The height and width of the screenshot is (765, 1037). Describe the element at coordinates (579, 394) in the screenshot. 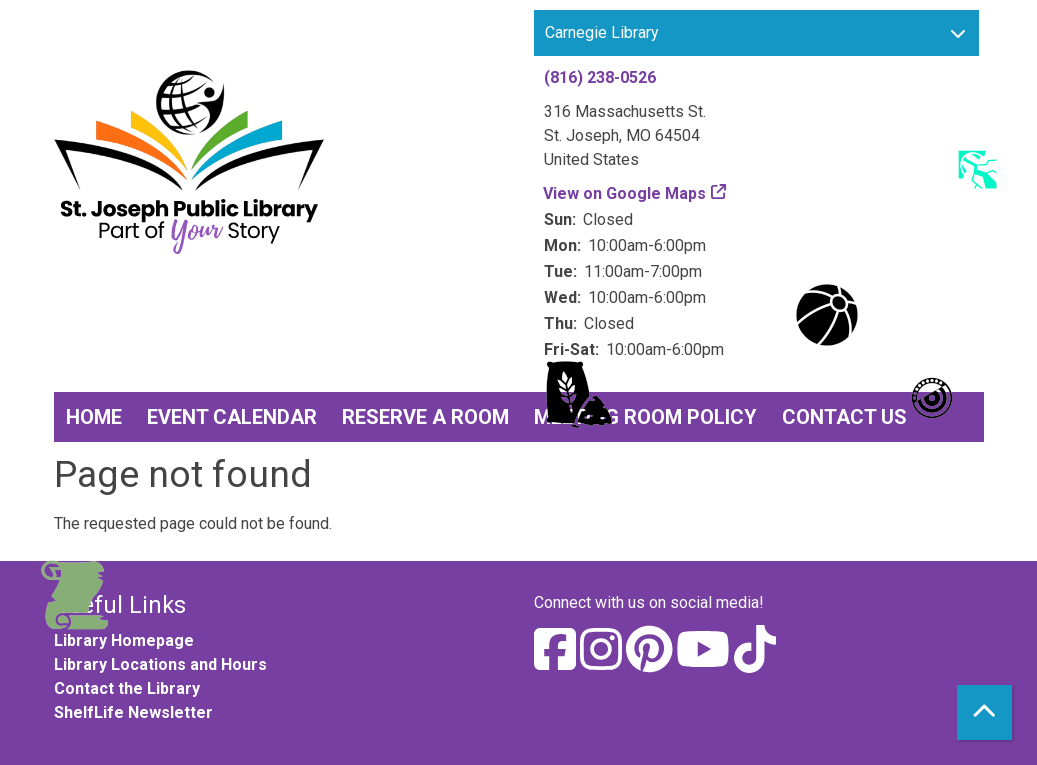

I see `indicates grain or wheat ingredient` at that location.